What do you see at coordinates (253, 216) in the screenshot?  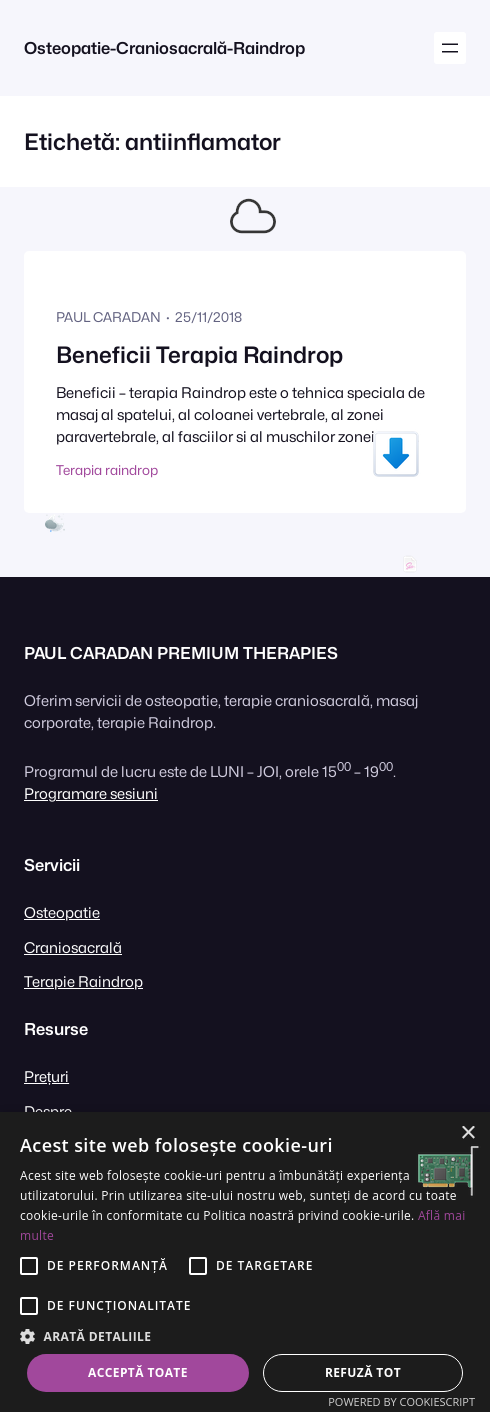 I see `view weather information` at bounding box center [253, 216].